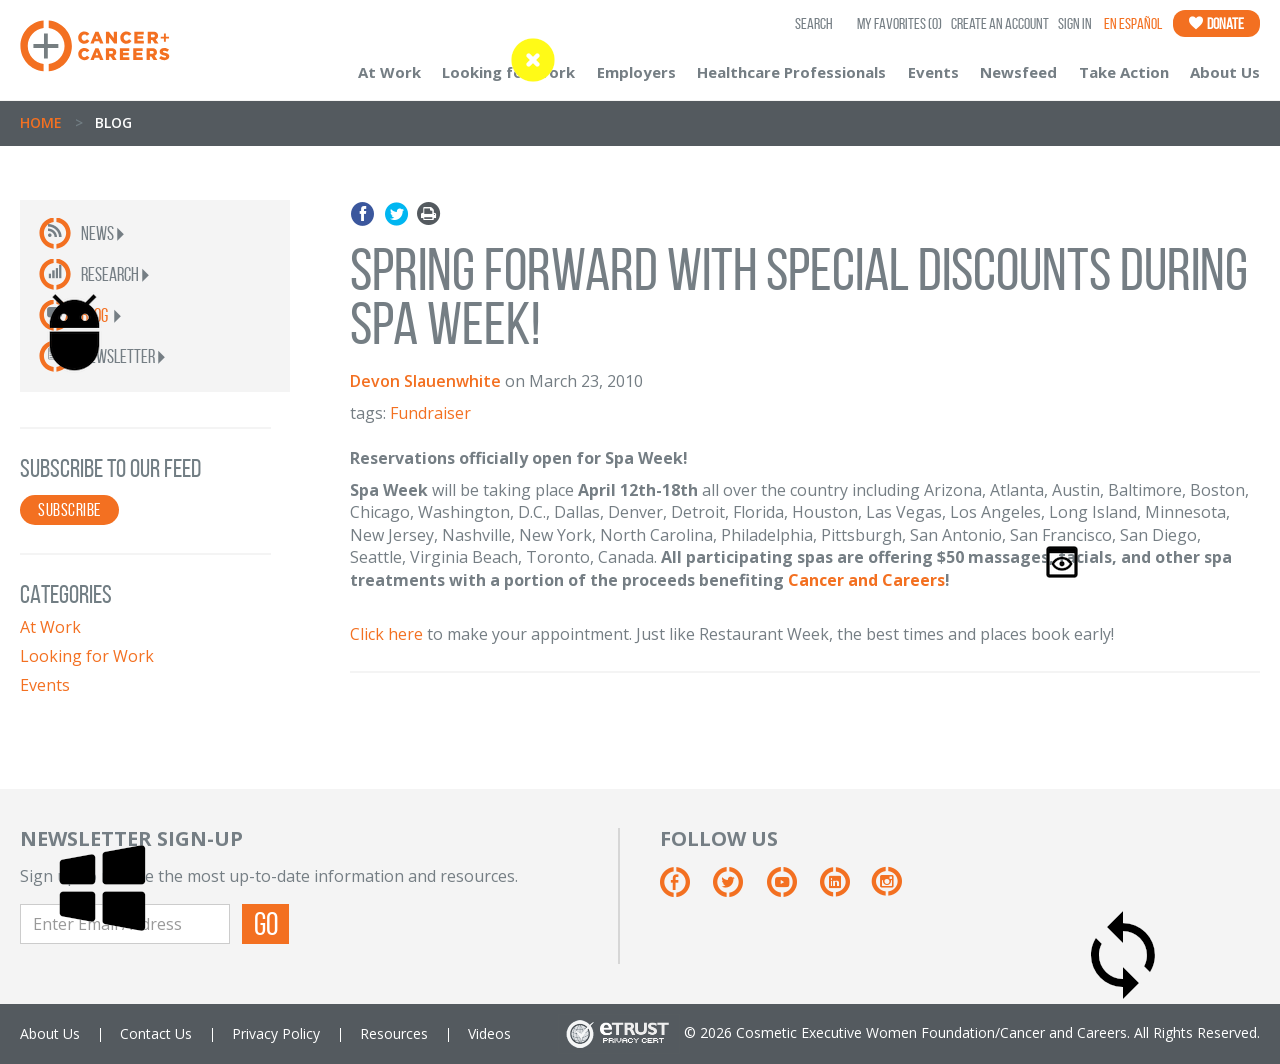 This screenshot has width=1280, height=1064. I want to click on close or dismiss a dialog, so click(533, 60).